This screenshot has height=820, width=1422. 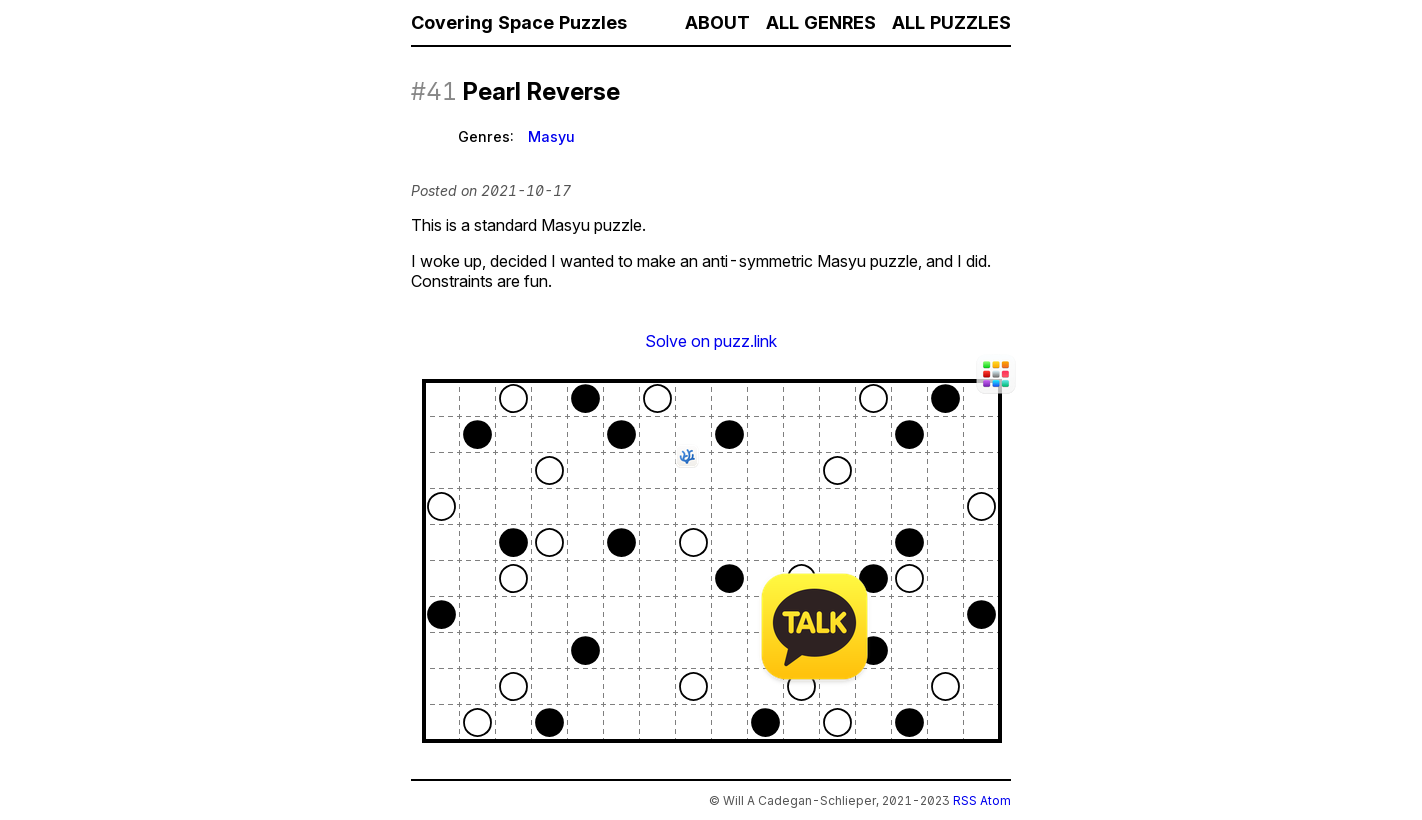 I want to click on open vscodium code editor, so click(x=687, y=456).